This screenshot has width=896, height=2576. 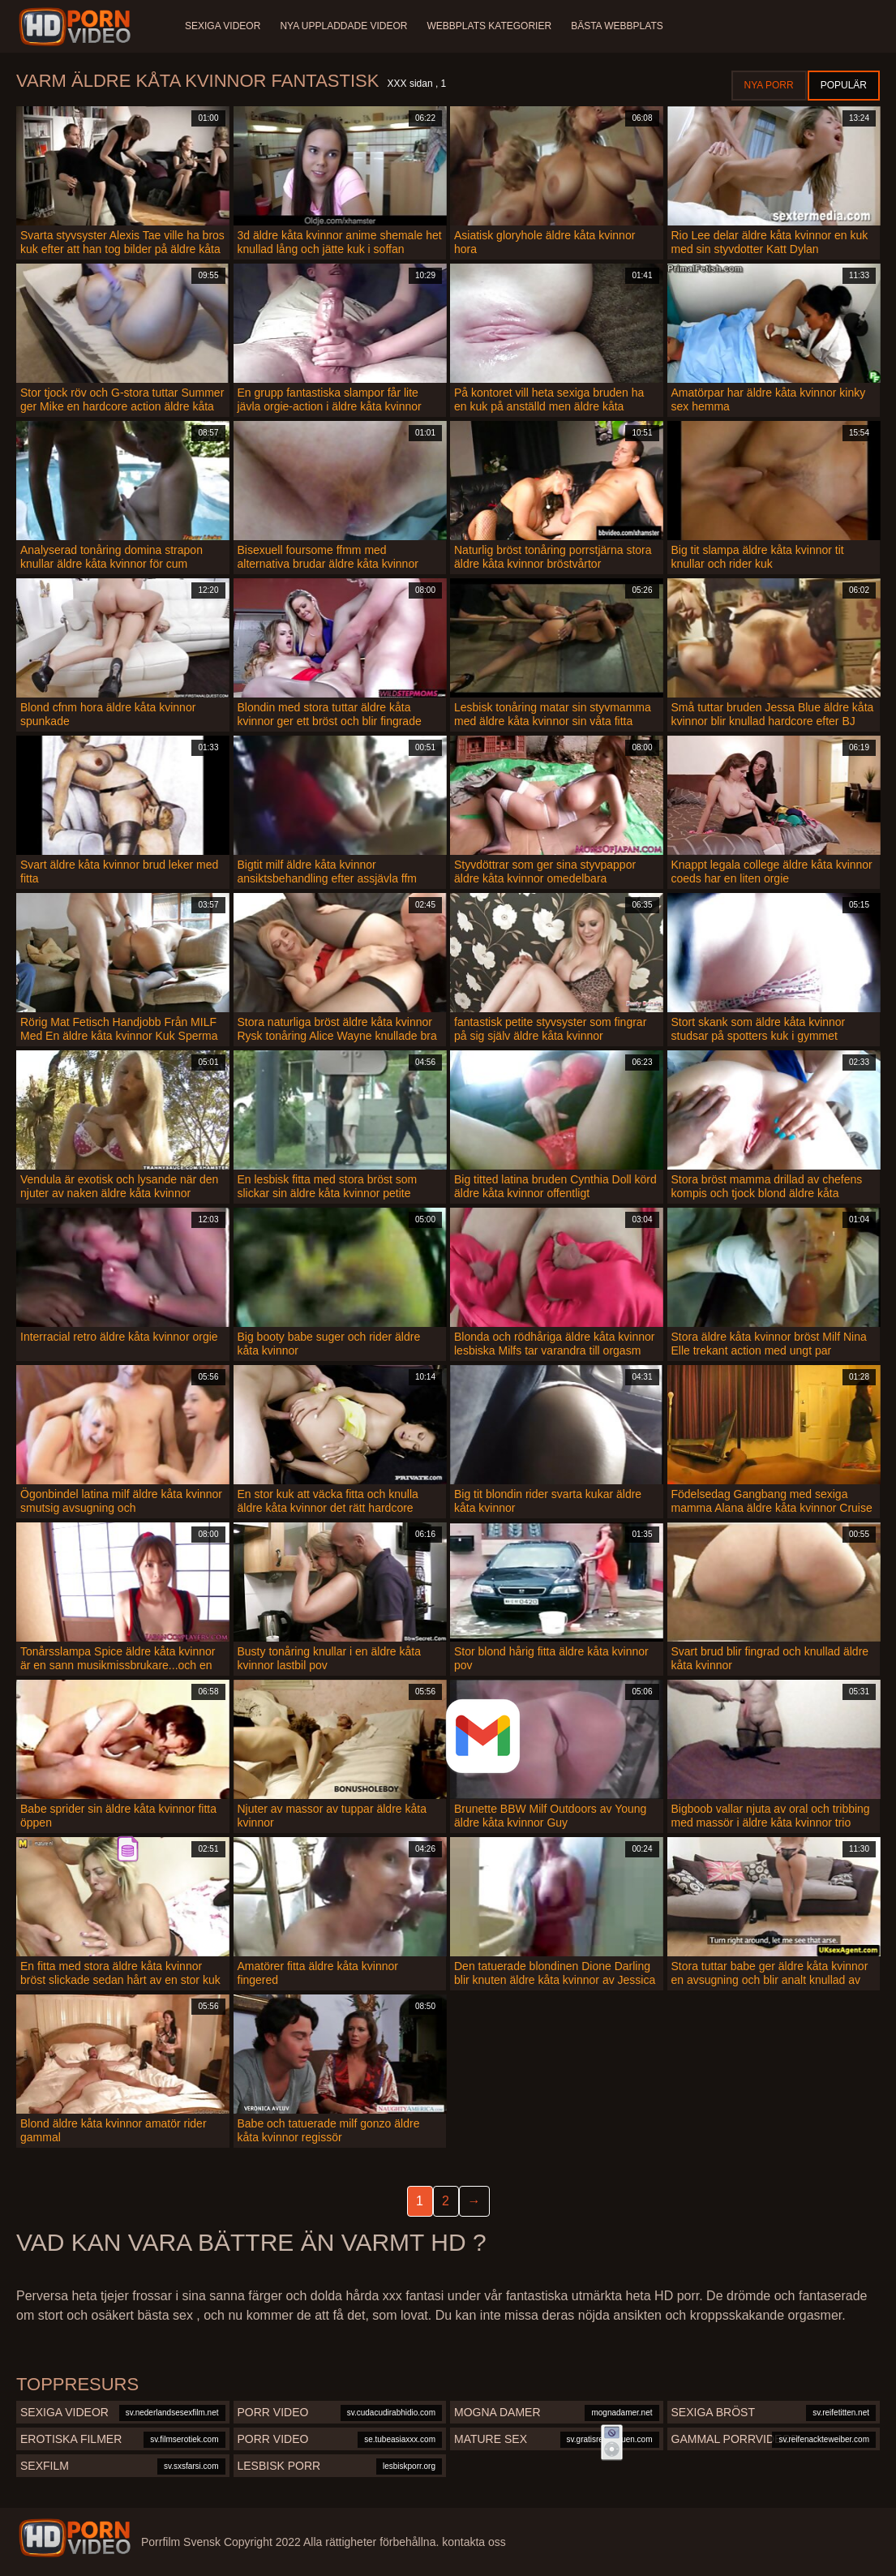 I want to click on iPod classic device not connected or unavailable, so click(x=611, y=2442).